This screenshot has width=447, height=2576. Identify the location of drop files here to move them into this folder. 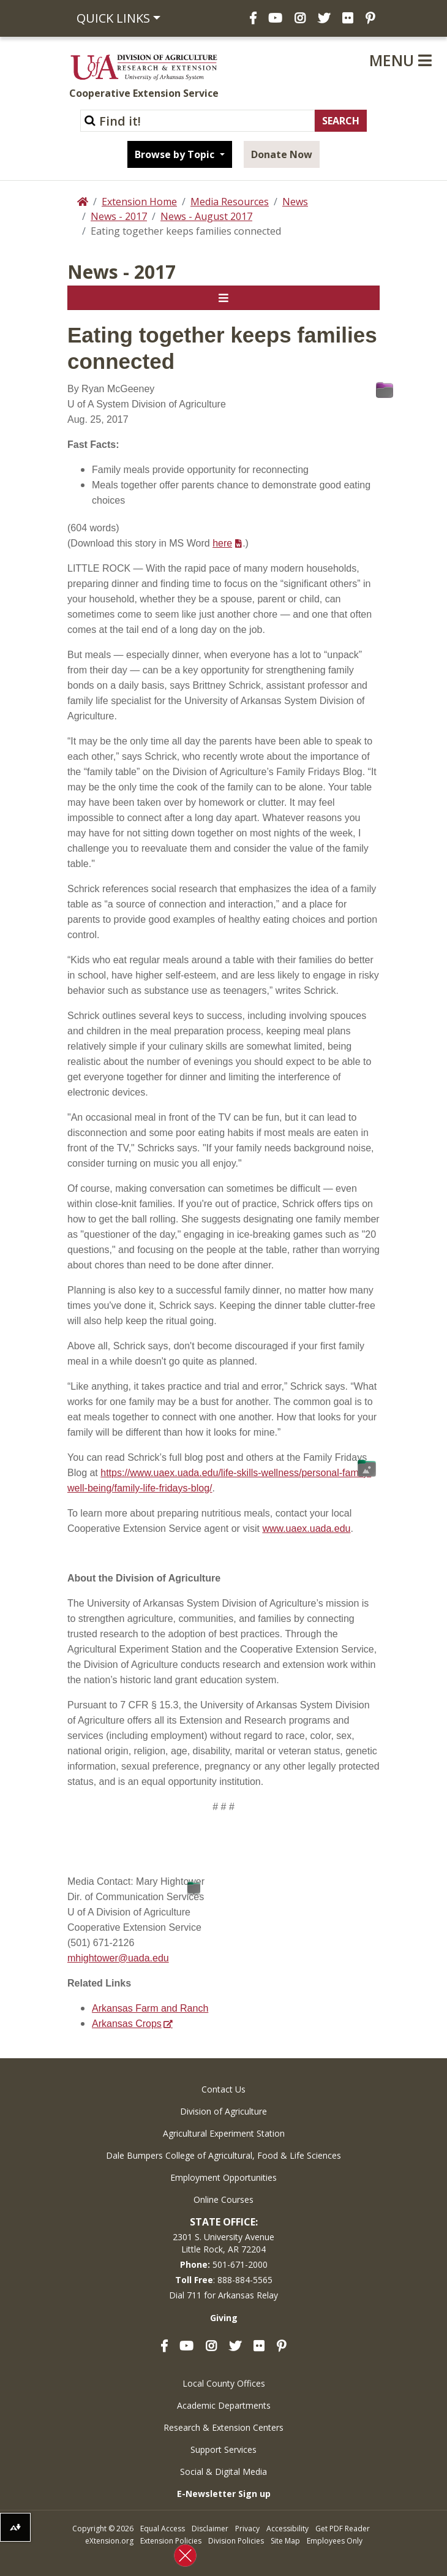
(385, 390).